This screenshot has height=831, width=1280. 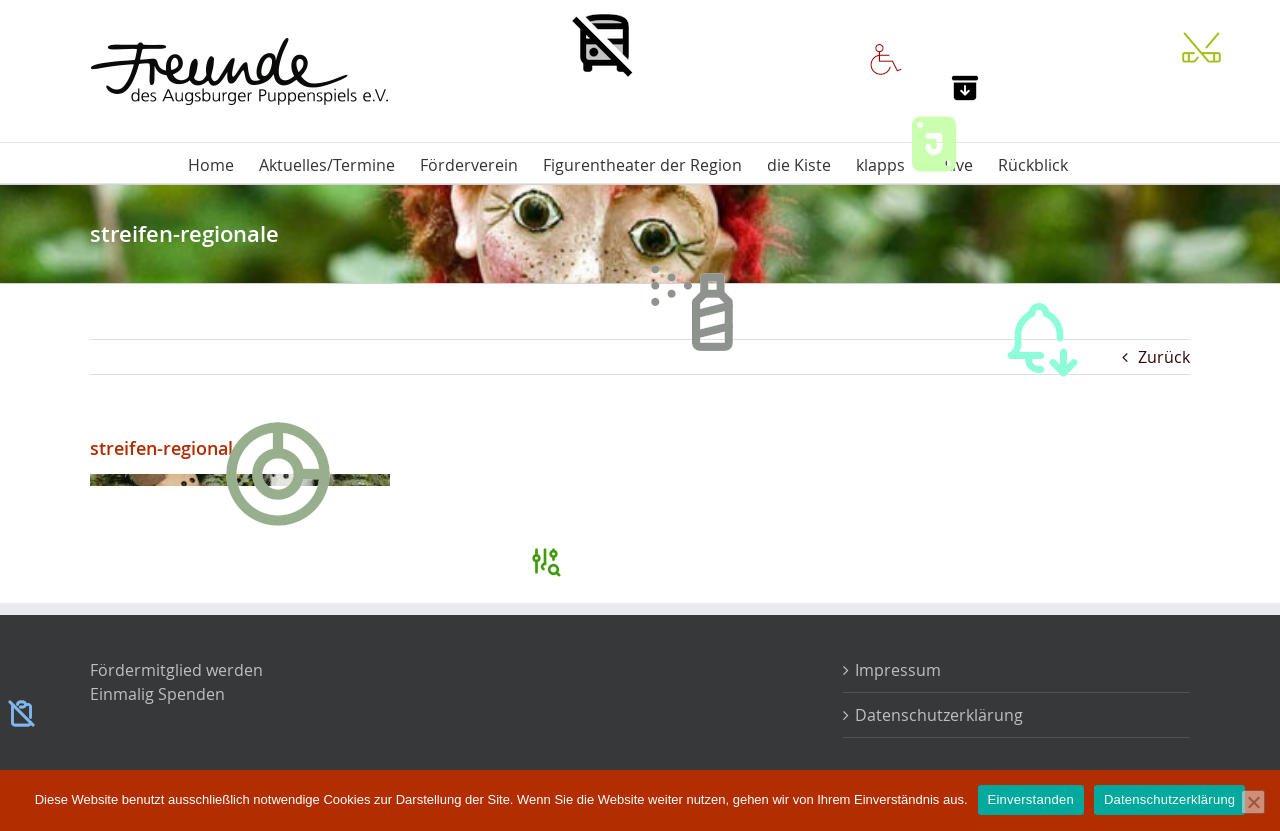 What do you see at coordinates (21, 713) in the screenshot?
I see `disable report notifications` at bounding box center [21, 713].